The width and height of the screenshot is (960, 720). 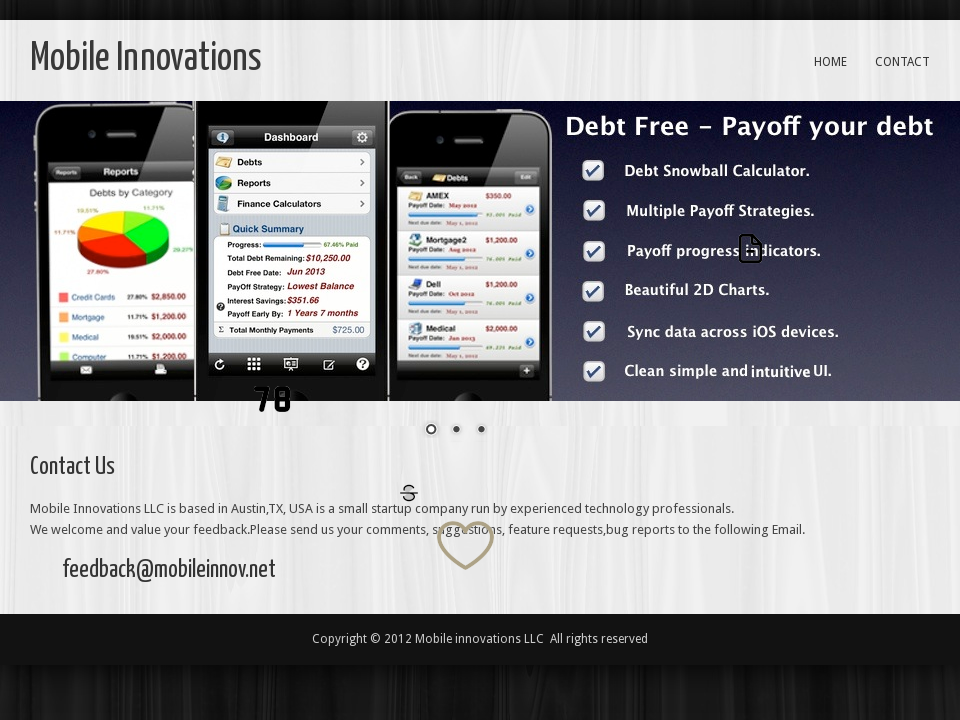 What do you see at coordinates (272, 399) in the screenshot?
I see `indicates item number 78 in a list or sequence` at bounding box center [272, 399].